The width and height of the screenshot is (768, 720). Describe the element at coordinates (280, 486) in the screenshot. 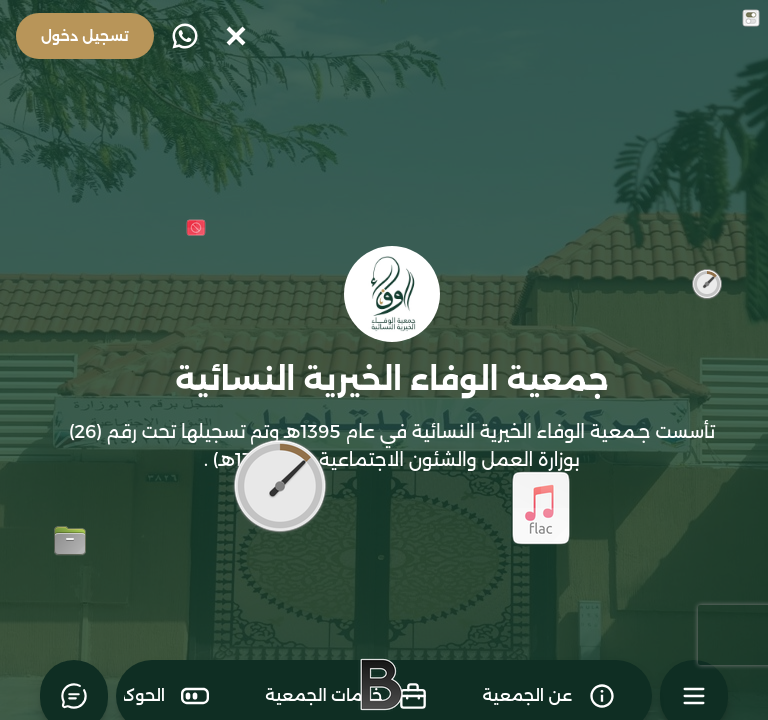

I see `open sysprof system profiler application` at that location.